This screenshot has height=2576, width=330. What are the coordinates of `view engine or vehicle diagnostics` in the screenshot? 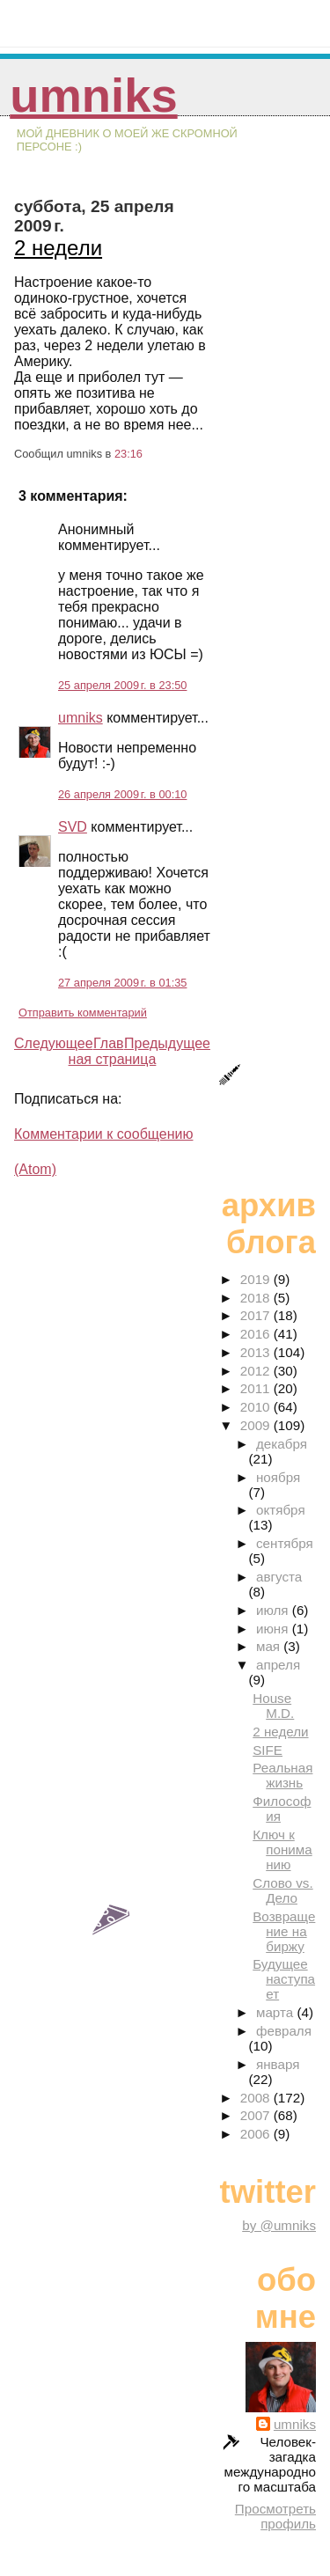 It's located at (230, 1075).